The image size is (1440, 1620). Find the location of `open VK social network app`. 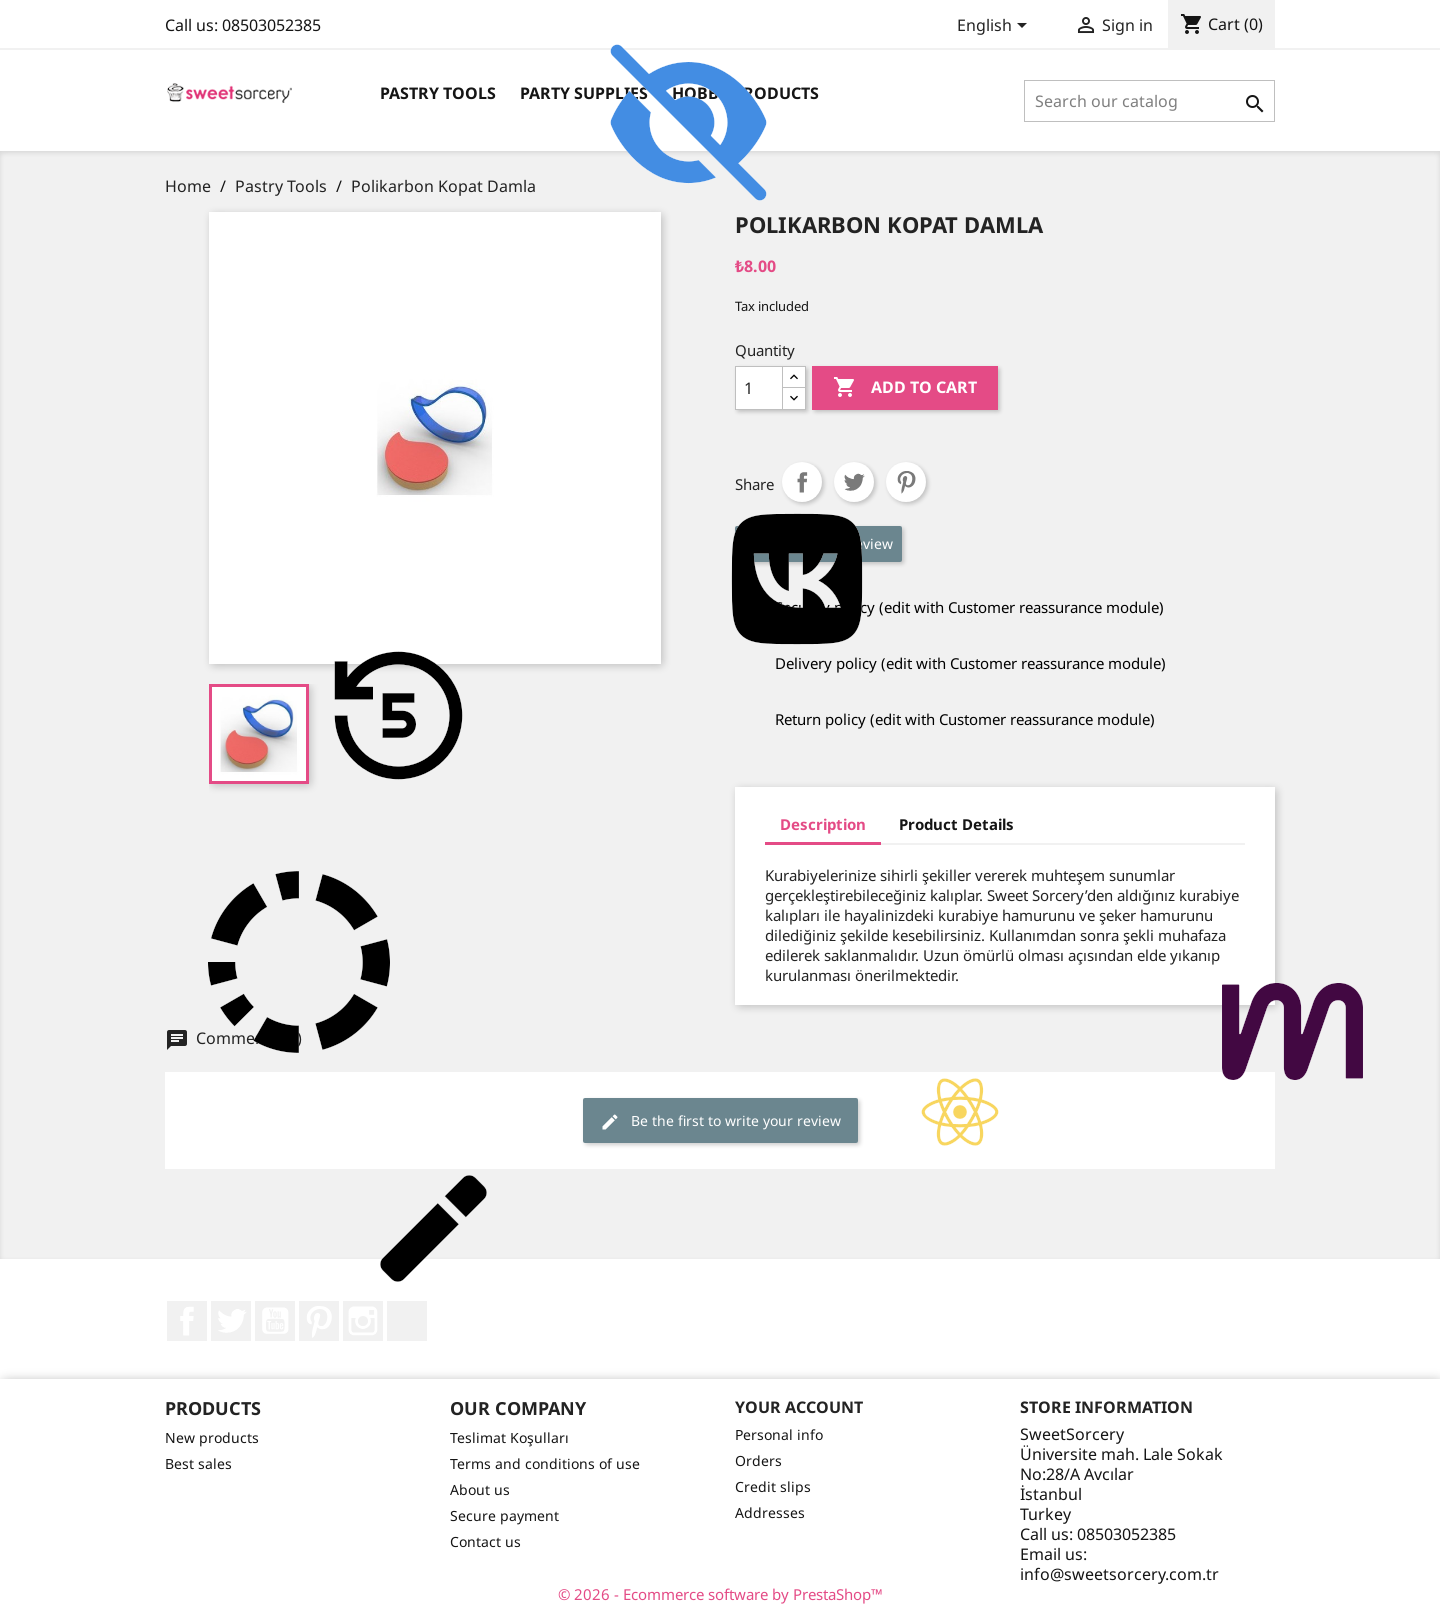

open VK social network app is located at coordinates (797, 579).